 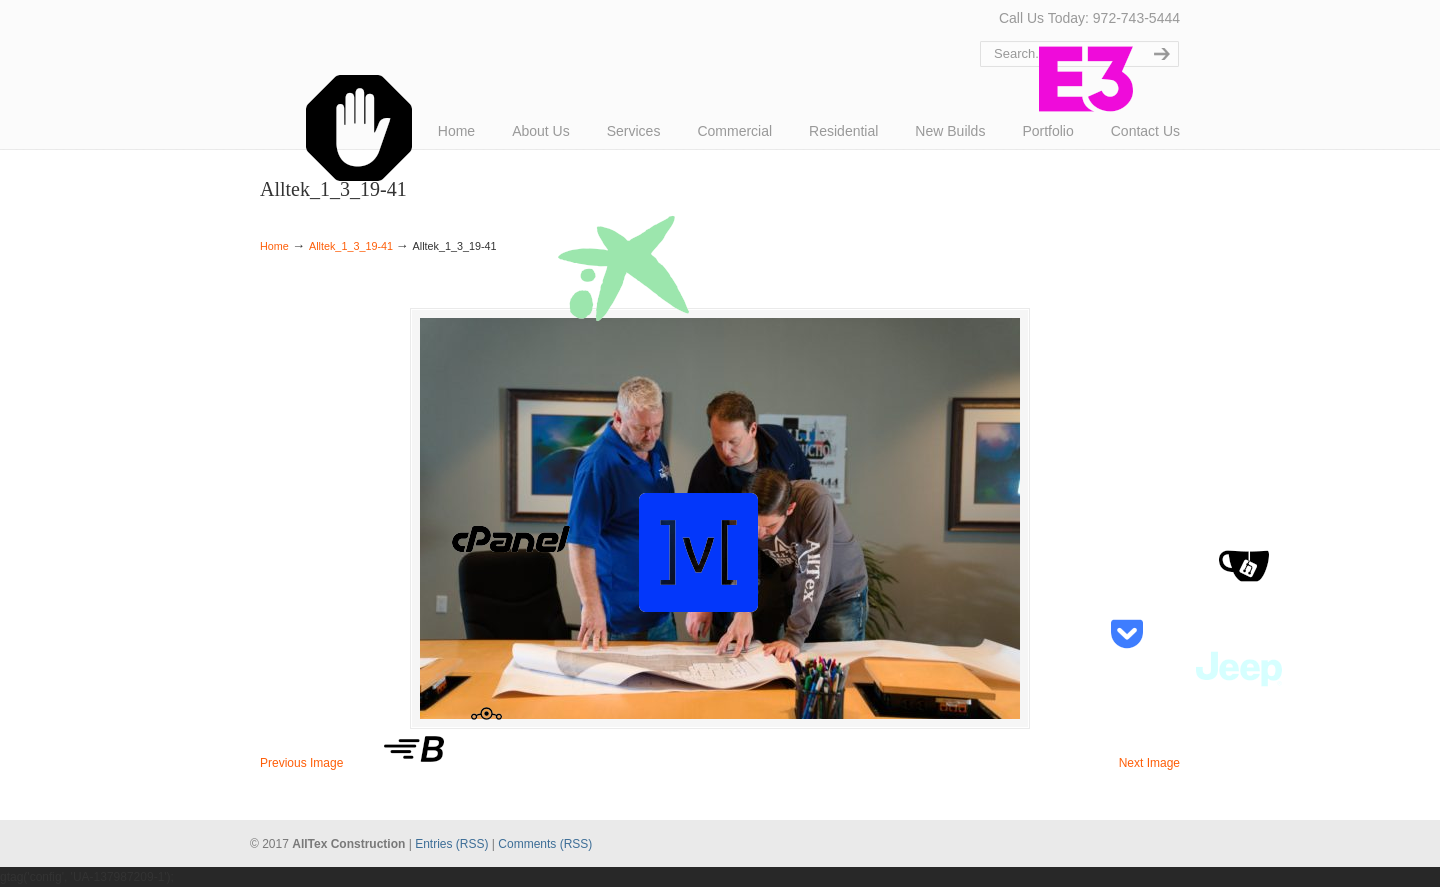 What do you see at coordinates (698, 552) in the screenshot?
I see `MobX state management library logo` at bounding box center [698, 552].